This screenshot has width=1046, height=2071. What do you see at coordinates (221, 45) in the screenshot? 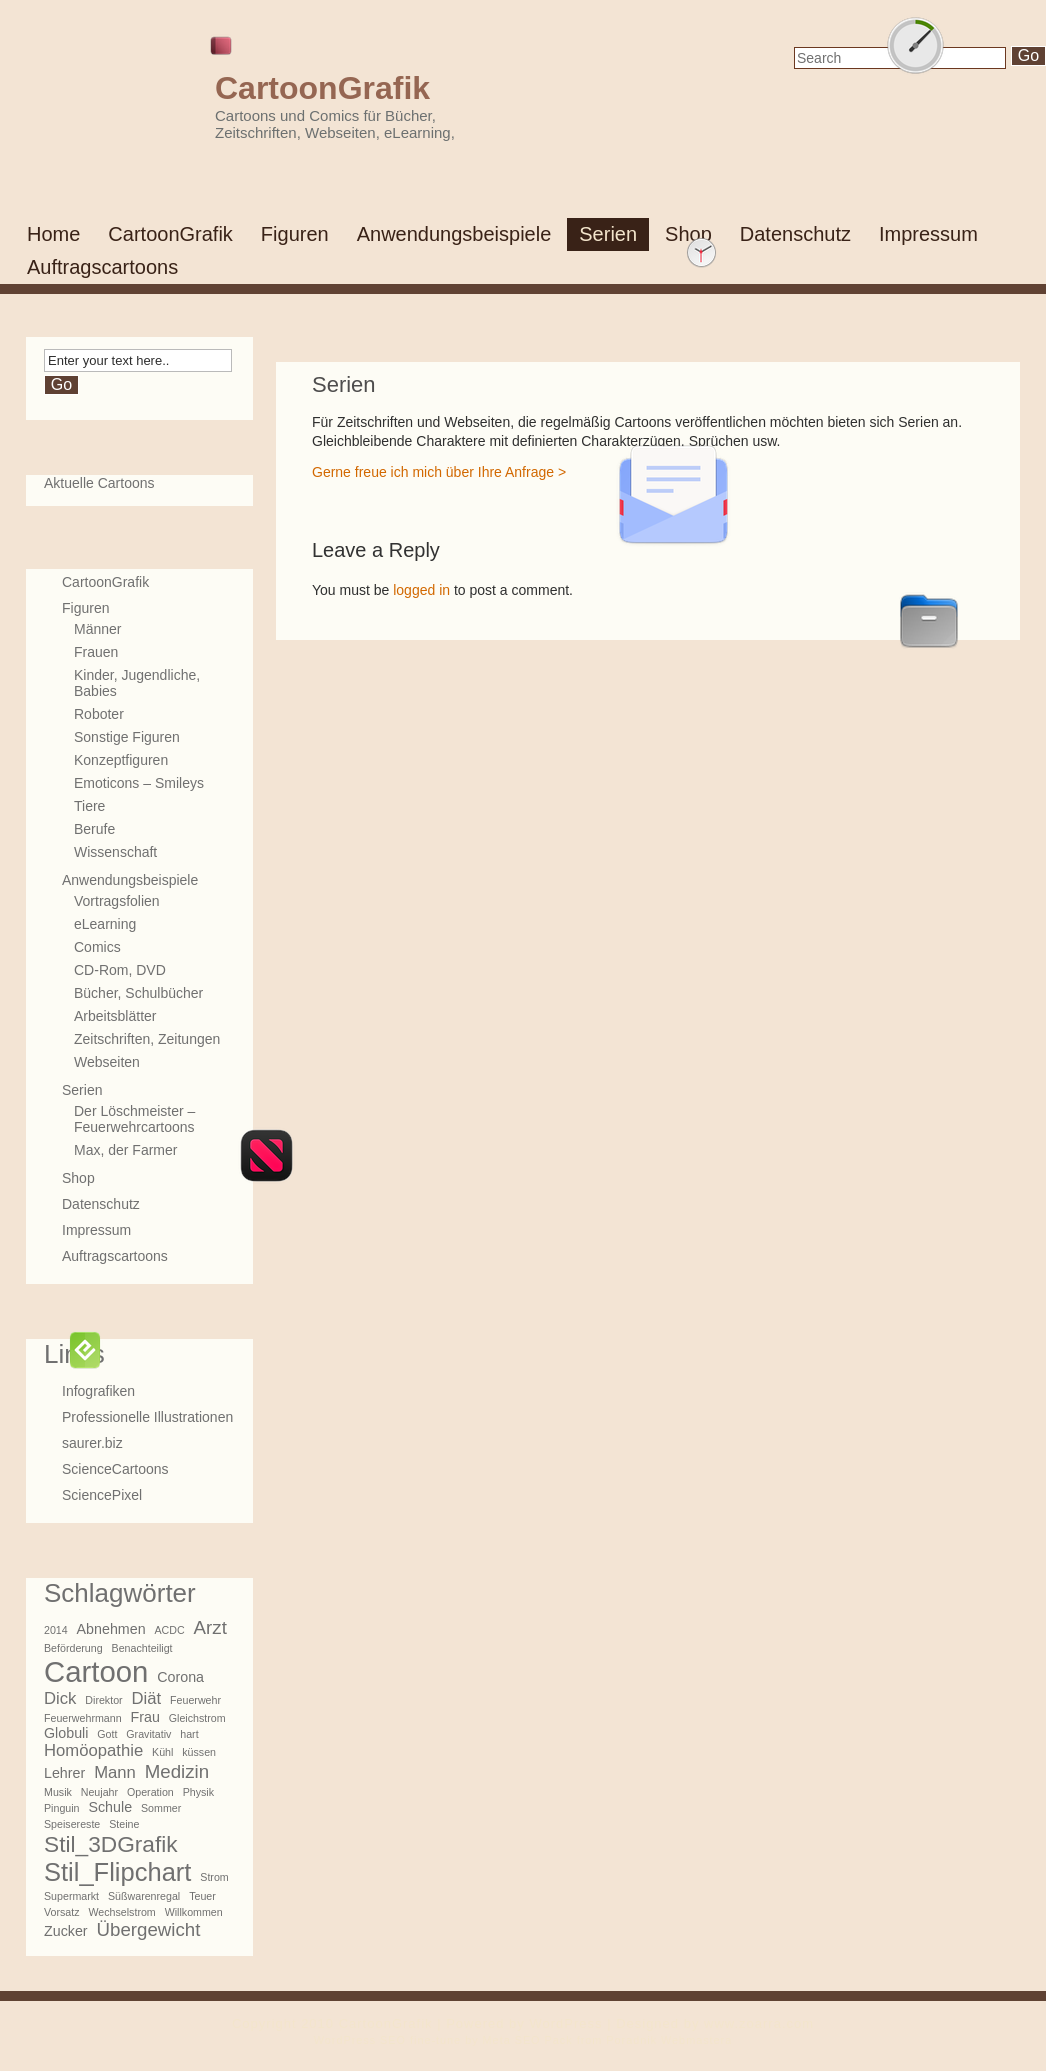
I see `access the desktop folder` at bounding box center [221, 45].